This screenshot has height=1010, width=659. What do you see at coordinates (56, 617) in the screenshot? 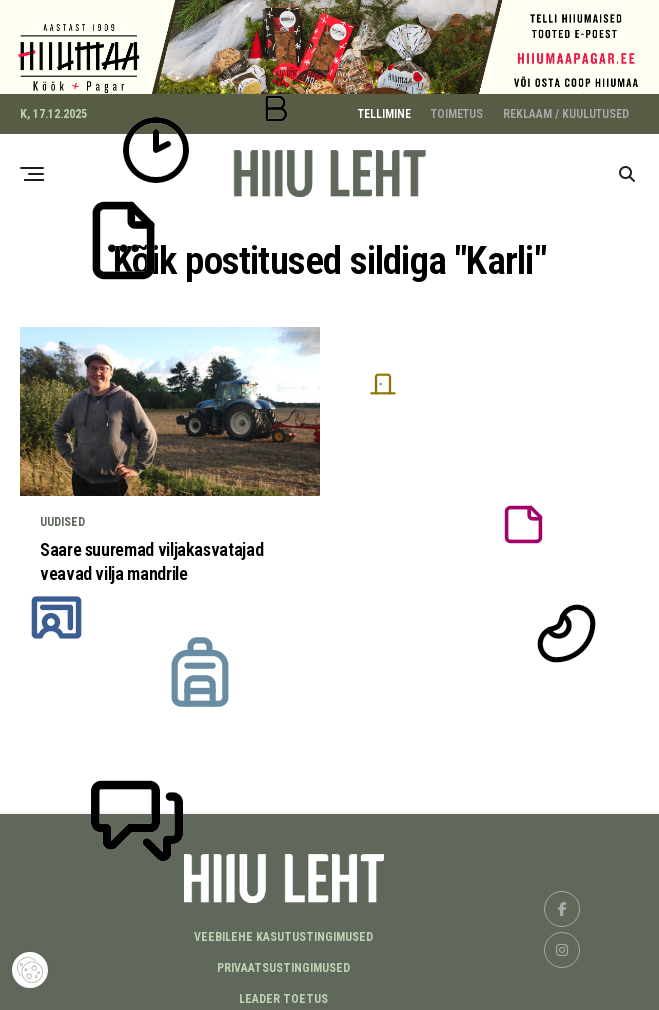
I see `access teaching or presentation tools` at bounding box center [56, 617].